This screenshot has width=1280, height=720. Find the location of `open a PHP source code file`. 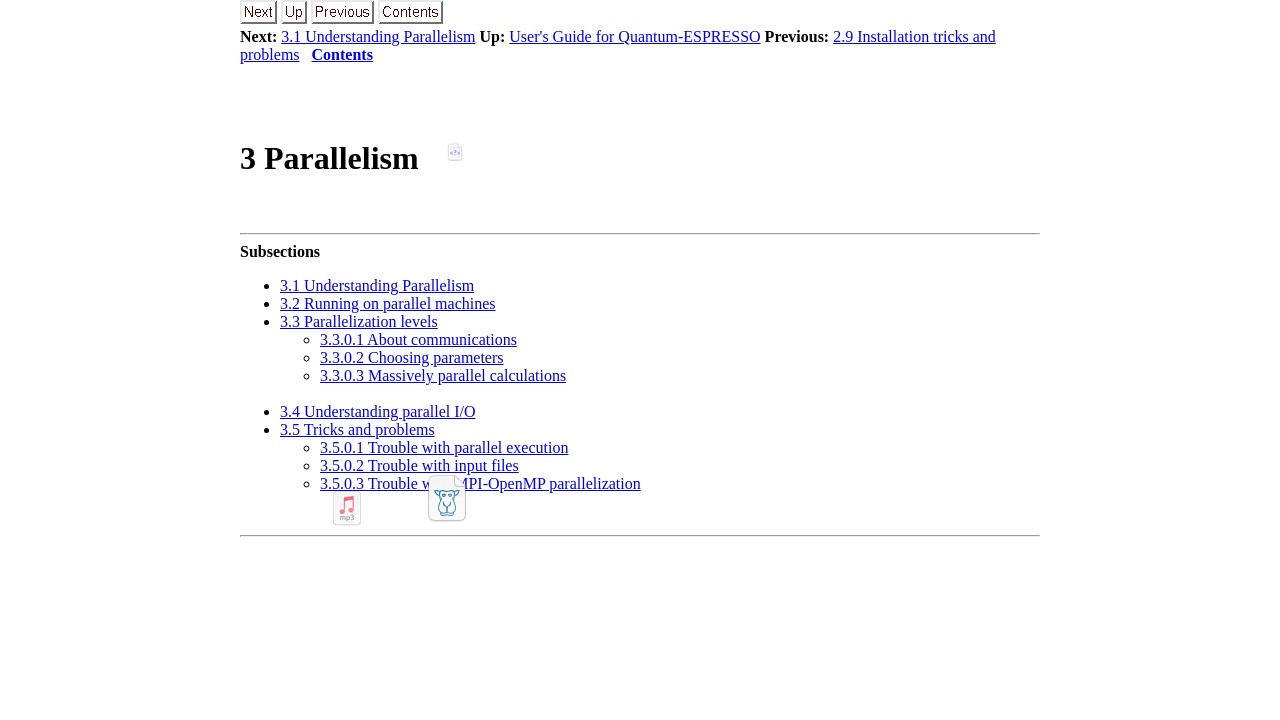

open a PHP source code file is located at coordinates (455, 152).